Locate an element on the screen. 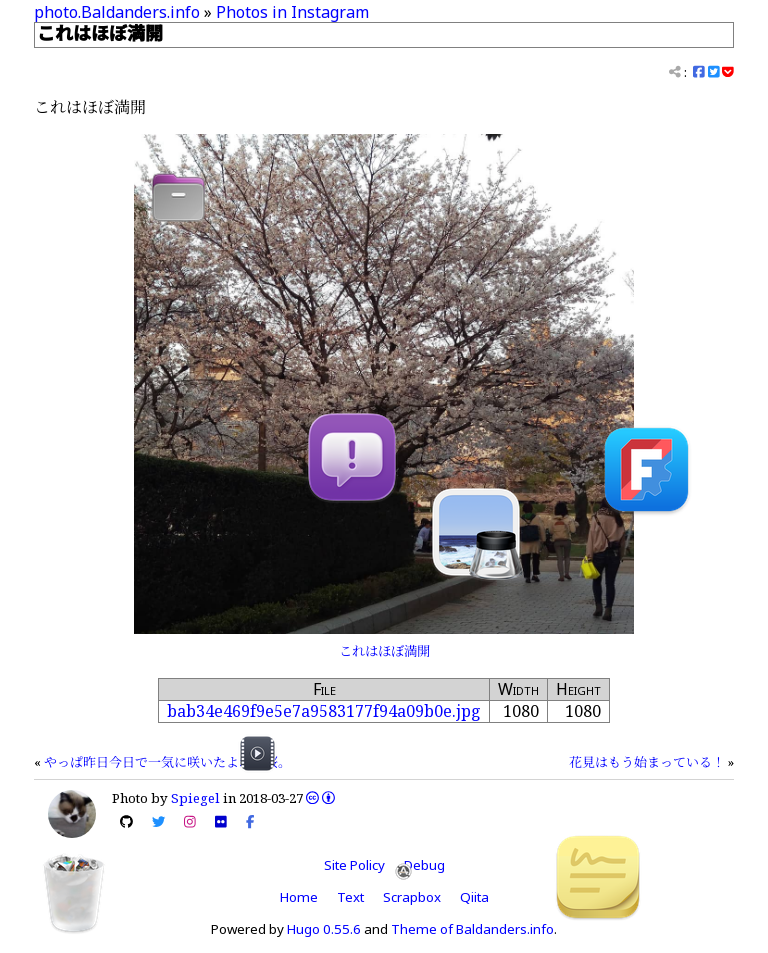 The height and width of the screenshot is (953, 768). open Preview app to view images and PDFs is located at coordinates (476, 532).